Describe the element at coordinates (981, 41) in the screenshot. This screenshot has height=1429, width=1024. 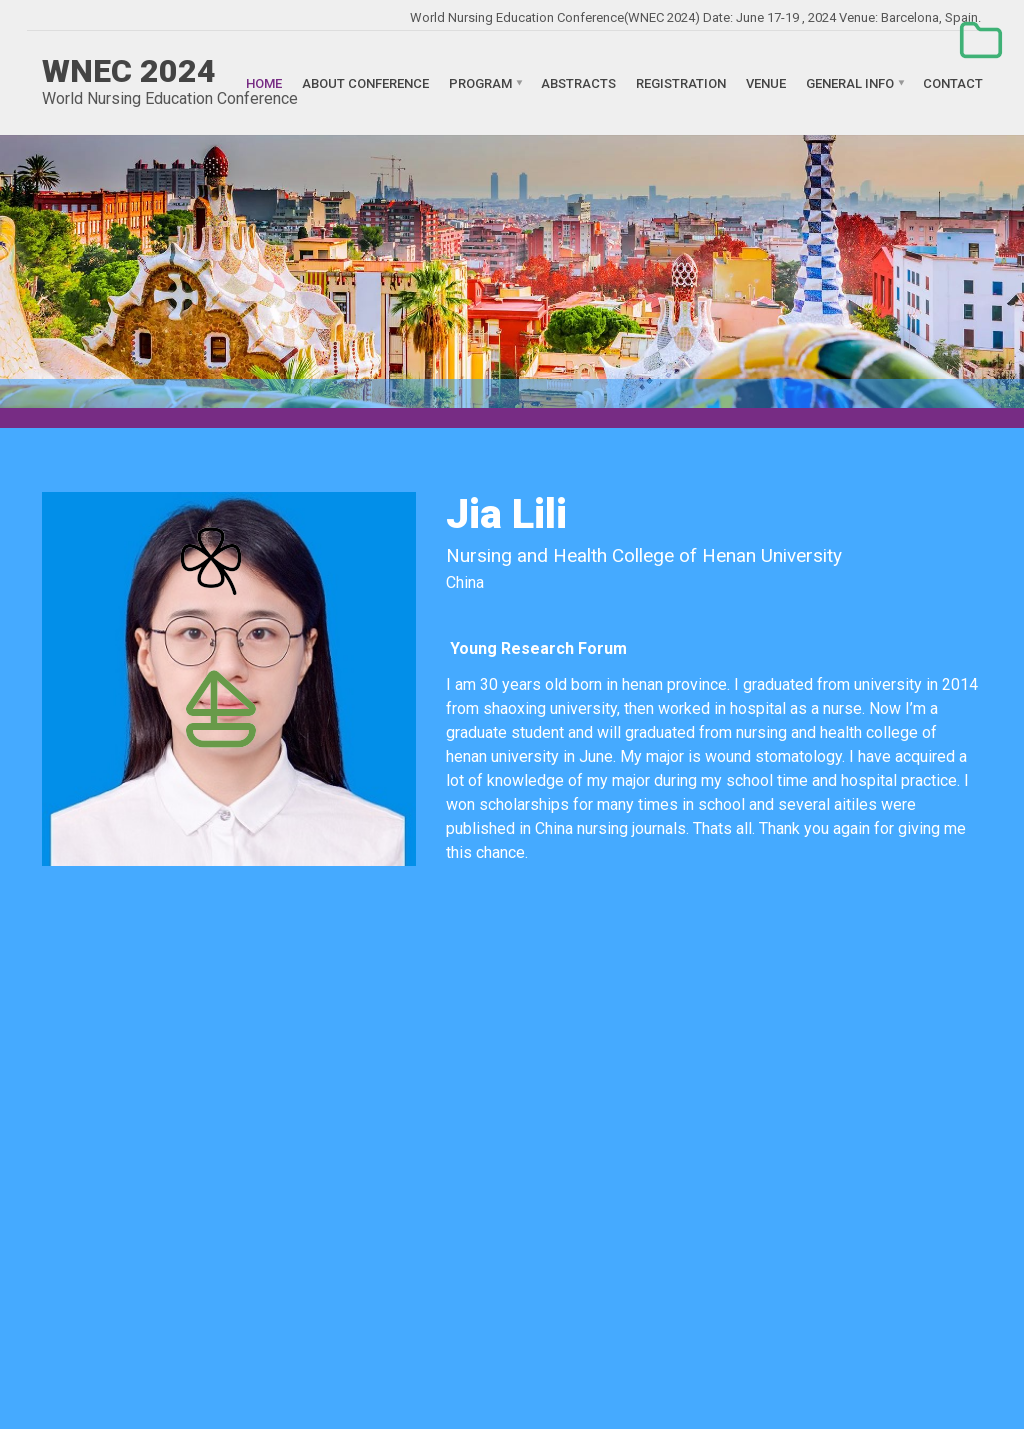
I see `open file folder` at that location.